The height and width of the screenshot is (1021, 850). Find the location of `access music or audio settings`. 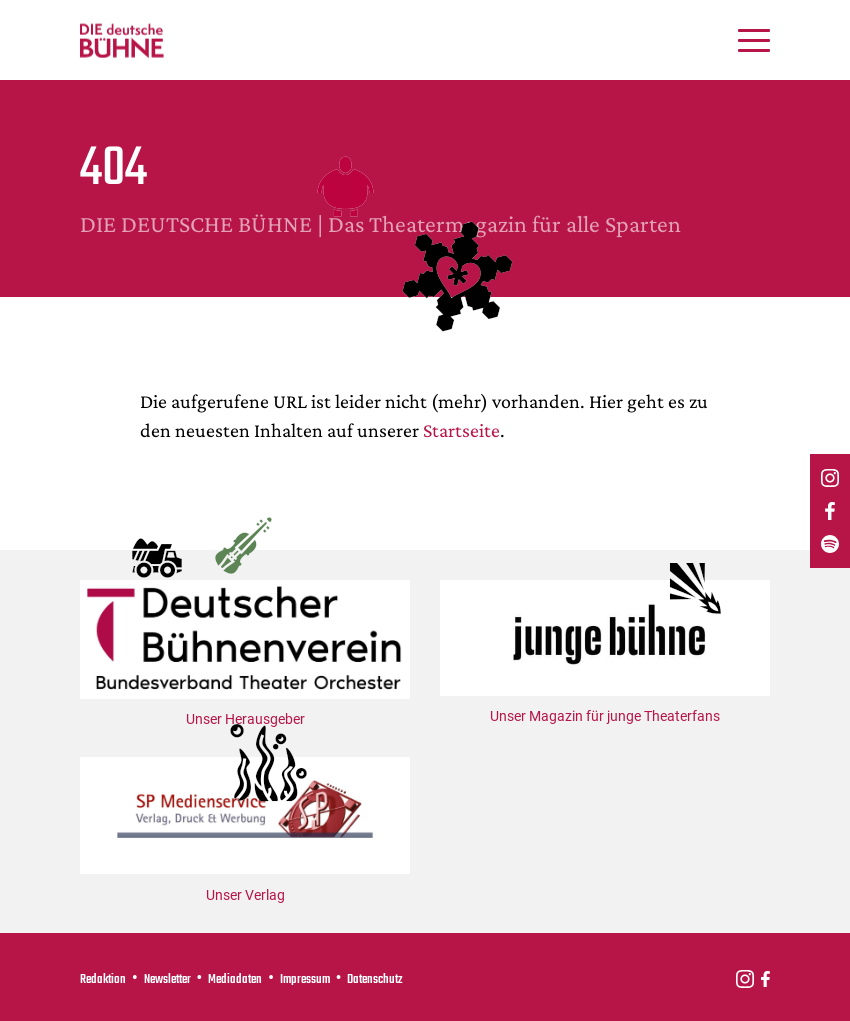

access music or audio settings is located at coordinates (243, 545).